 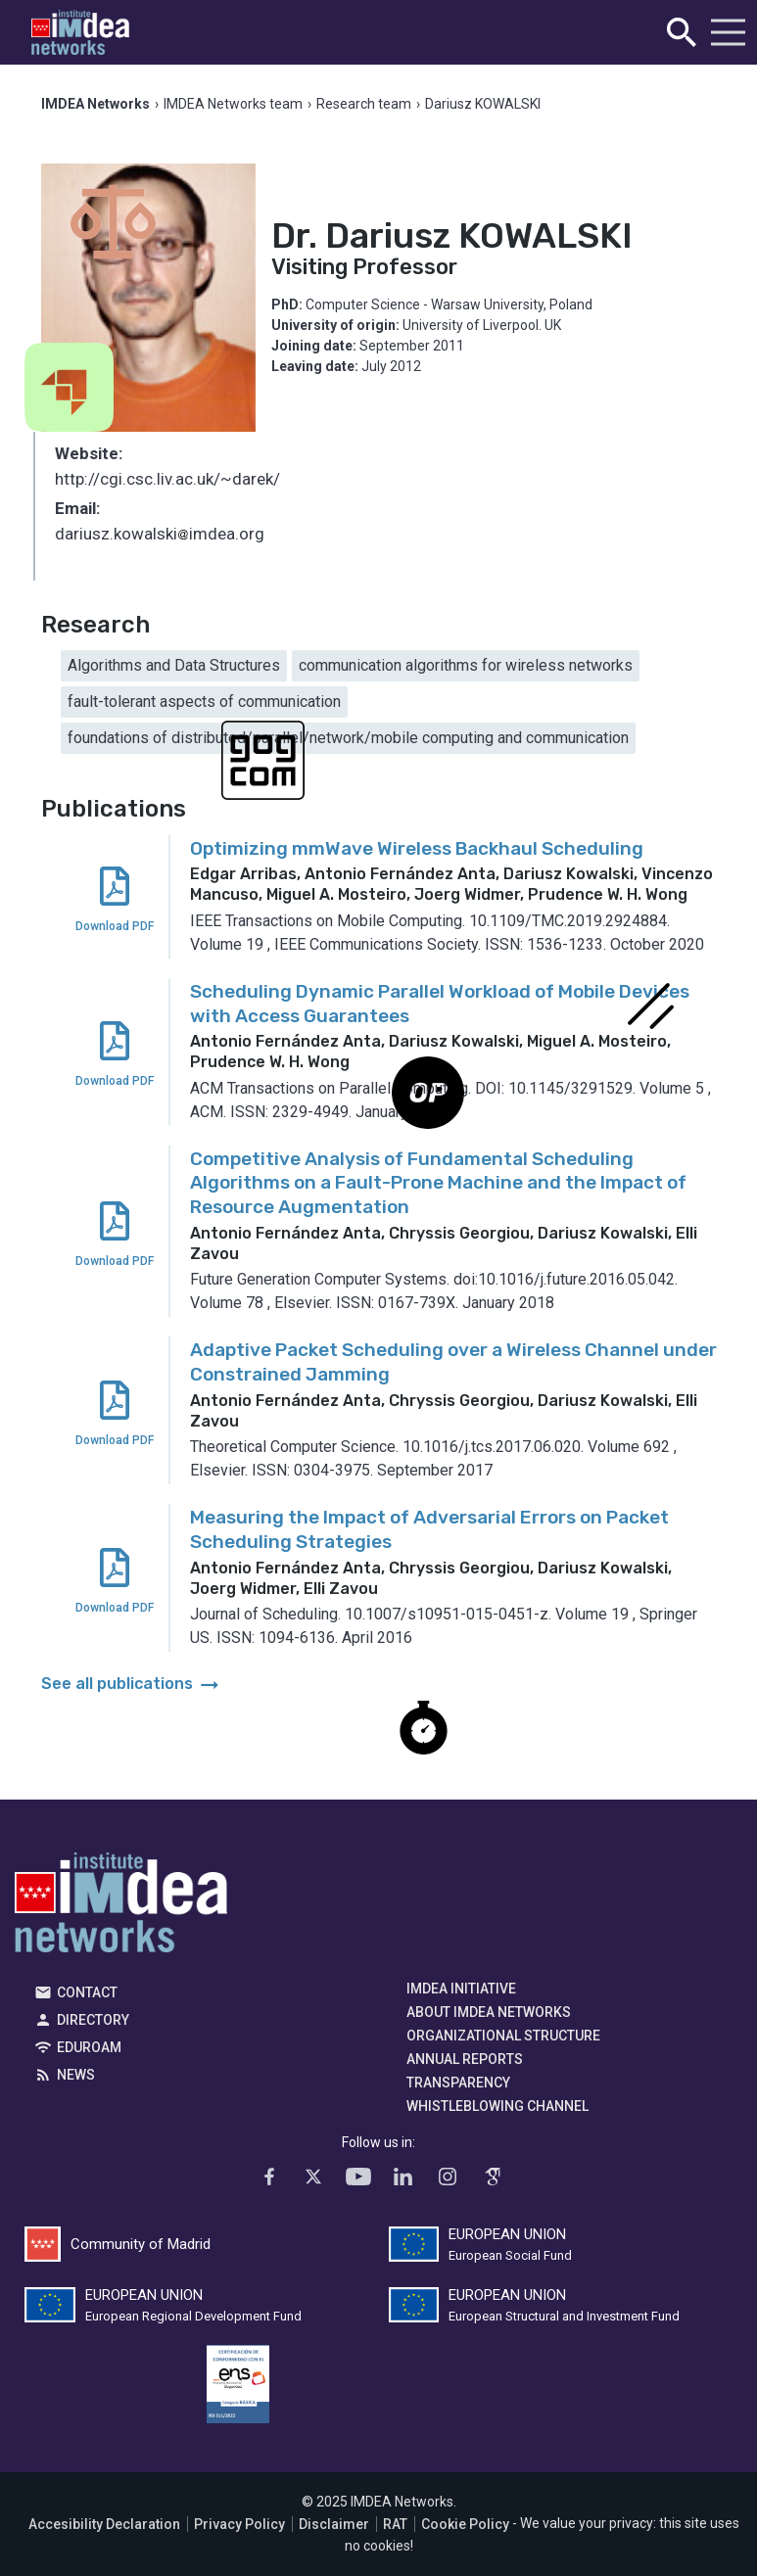 What do you see at coordinates (650, 1006) in the screenshot?
I see `shadcn/ui component library logo` at bounding box center [650, 1006].